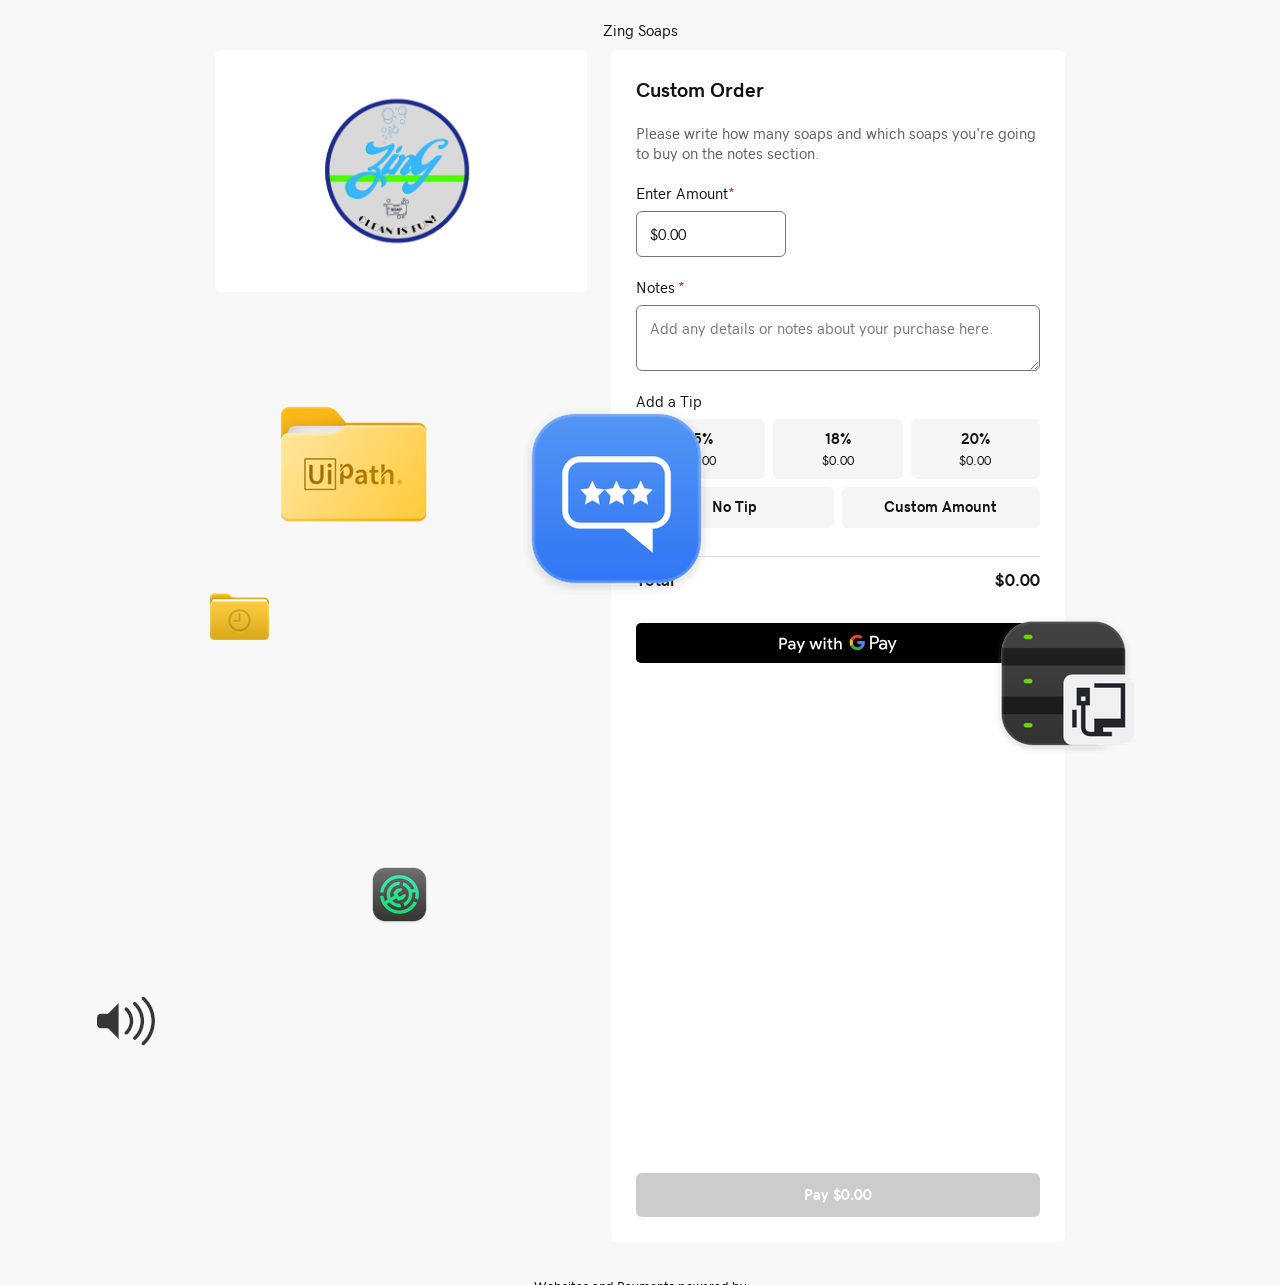 The height and width of the screenshot is (1285, 1280). Describe the element at coordinates (616, 501) in the screenshot. I see `submit feedback or ratings` at that location.